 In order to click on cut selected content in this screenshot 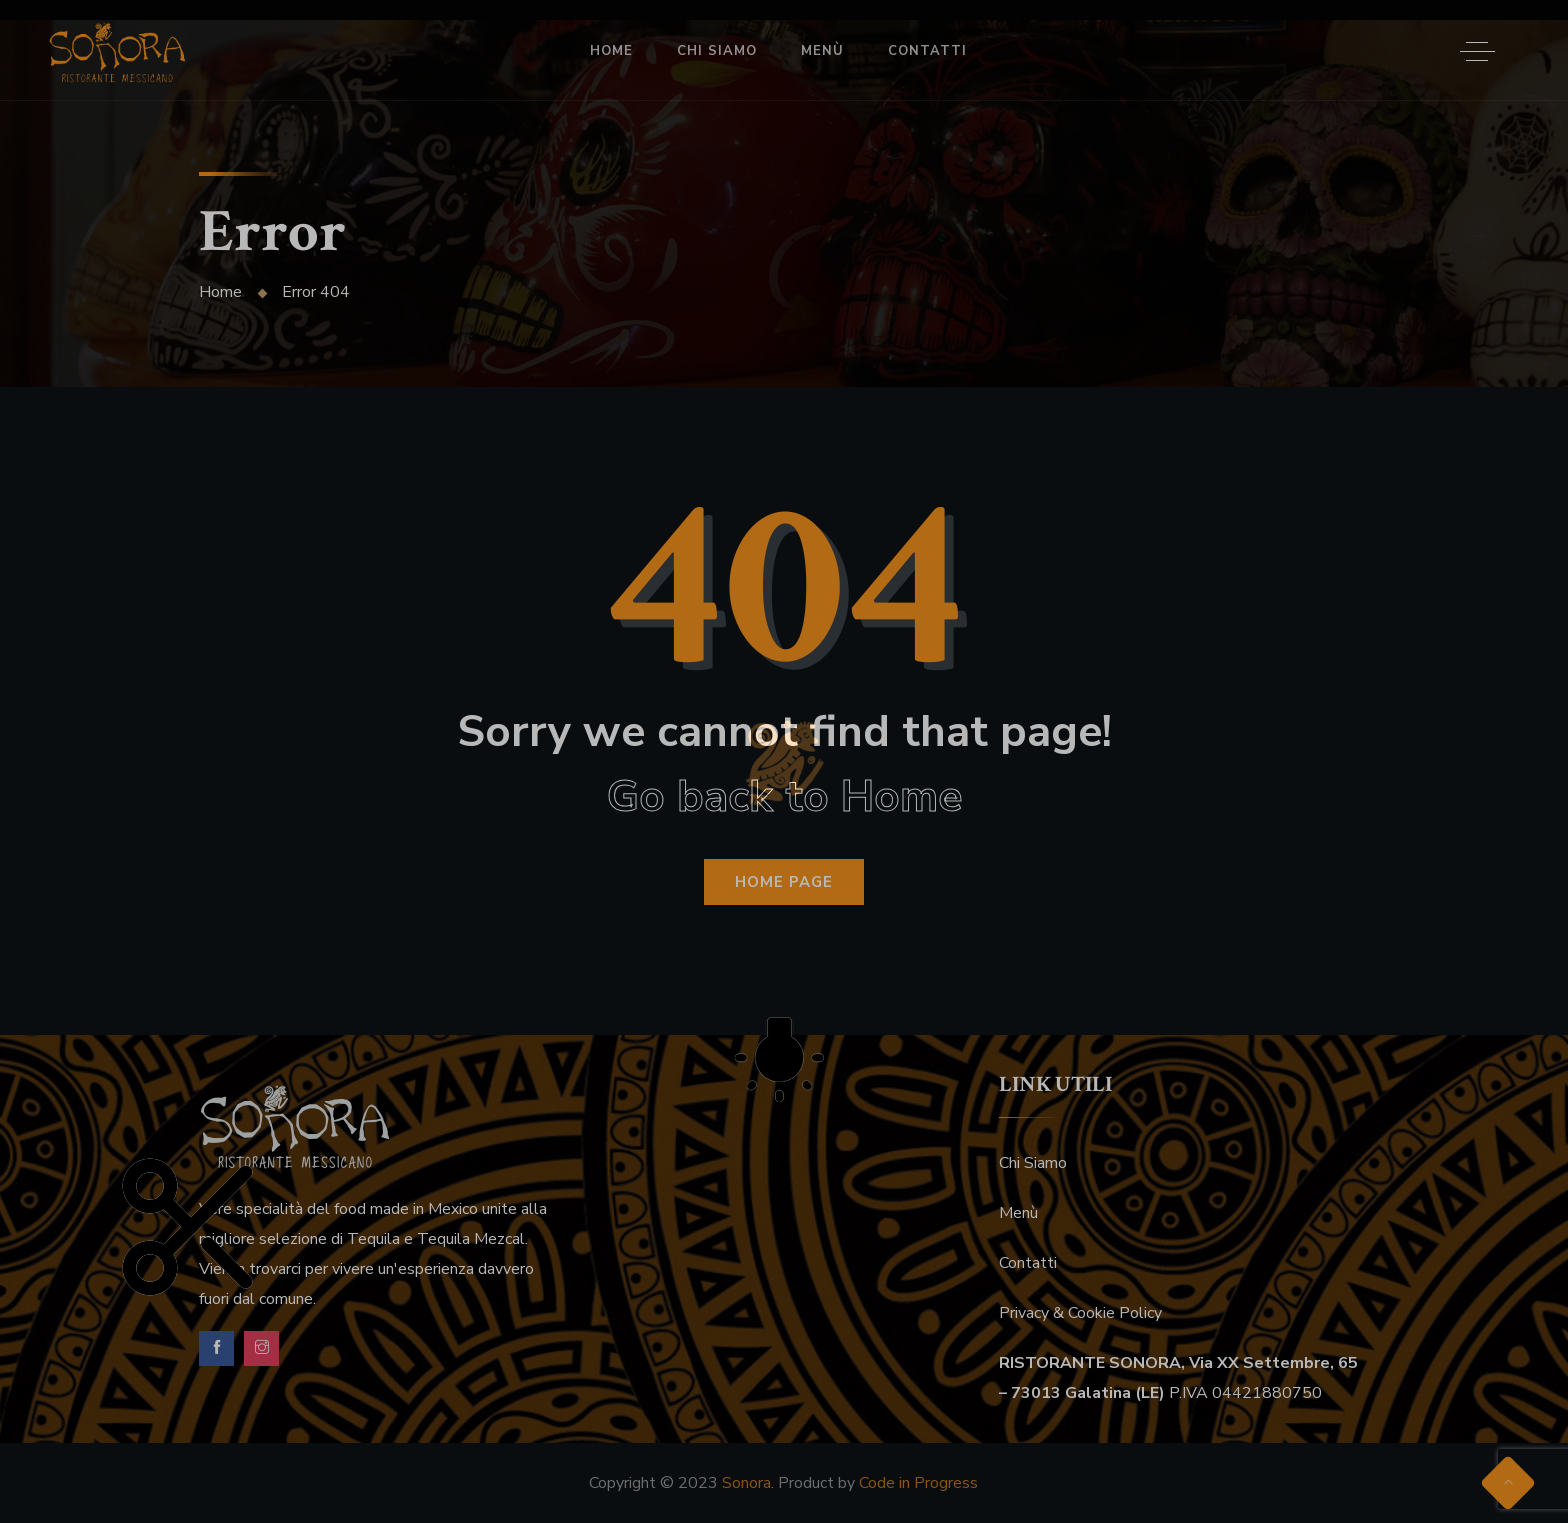, I will do `click(191, 1227)`.